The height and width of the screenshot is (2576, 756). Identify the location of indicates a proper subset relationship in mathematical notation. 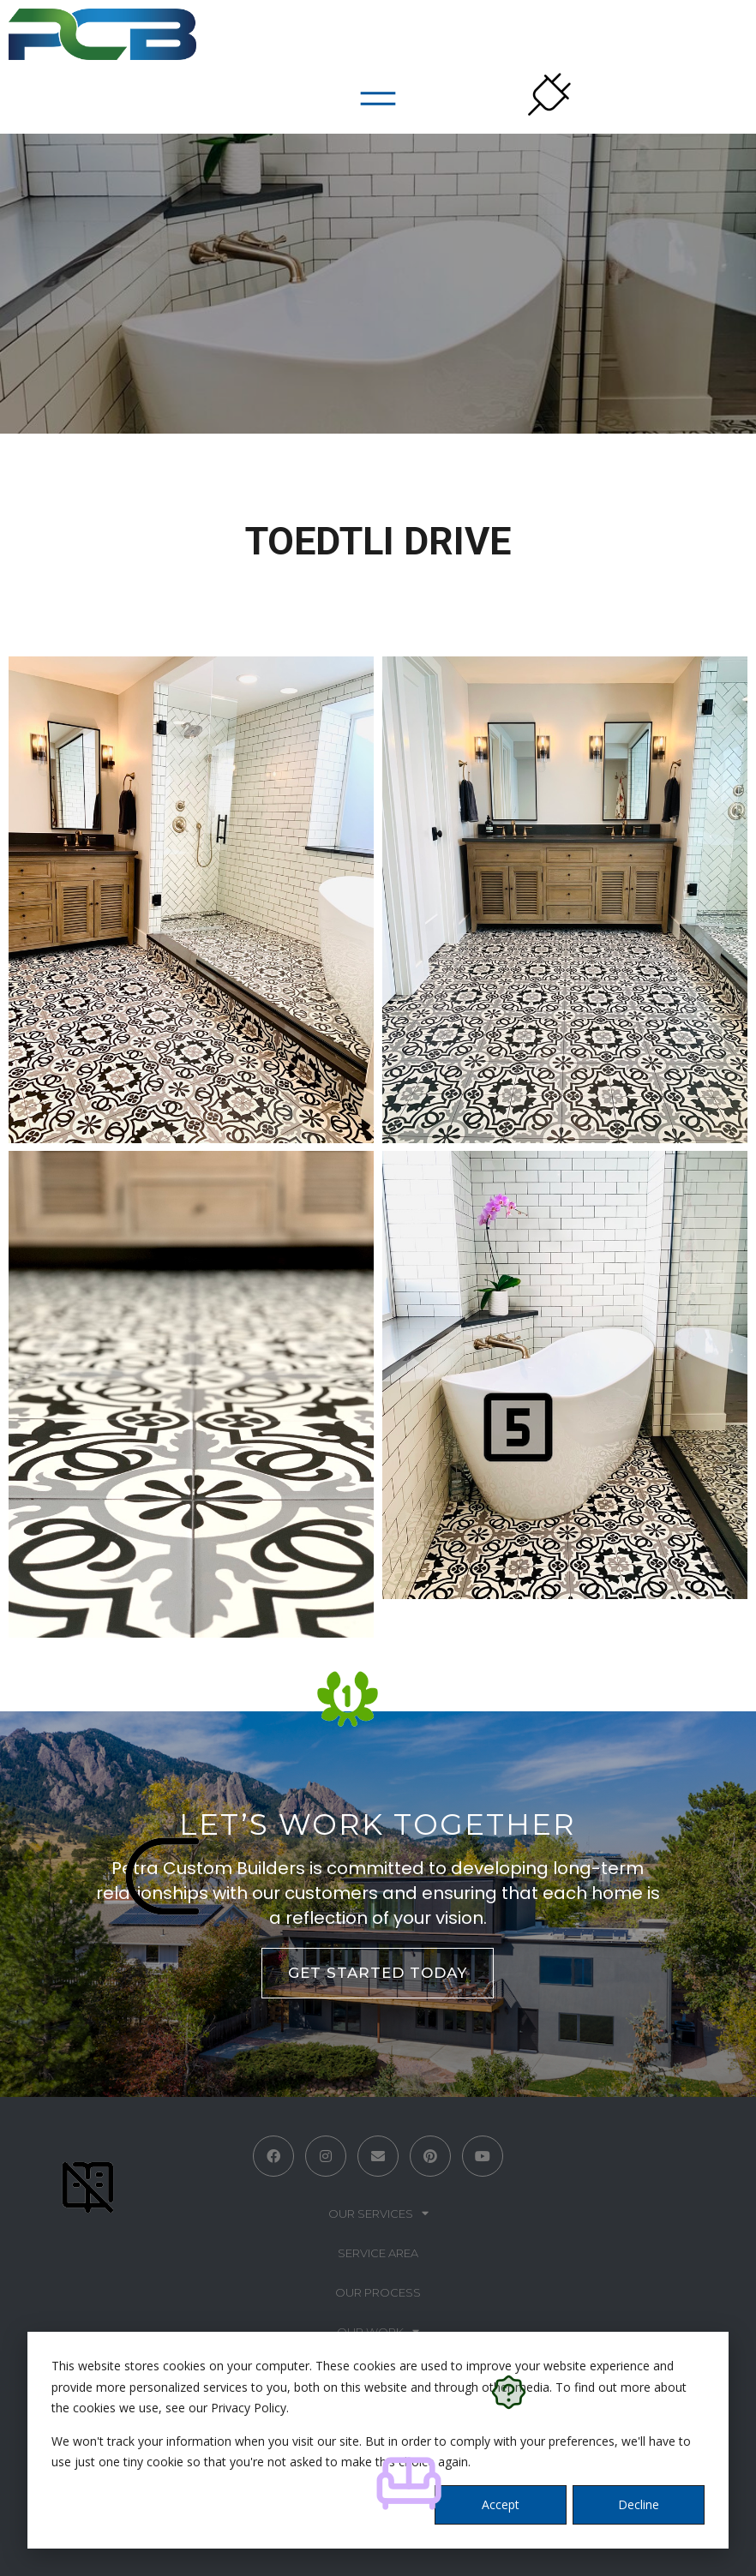
(164, 1876).